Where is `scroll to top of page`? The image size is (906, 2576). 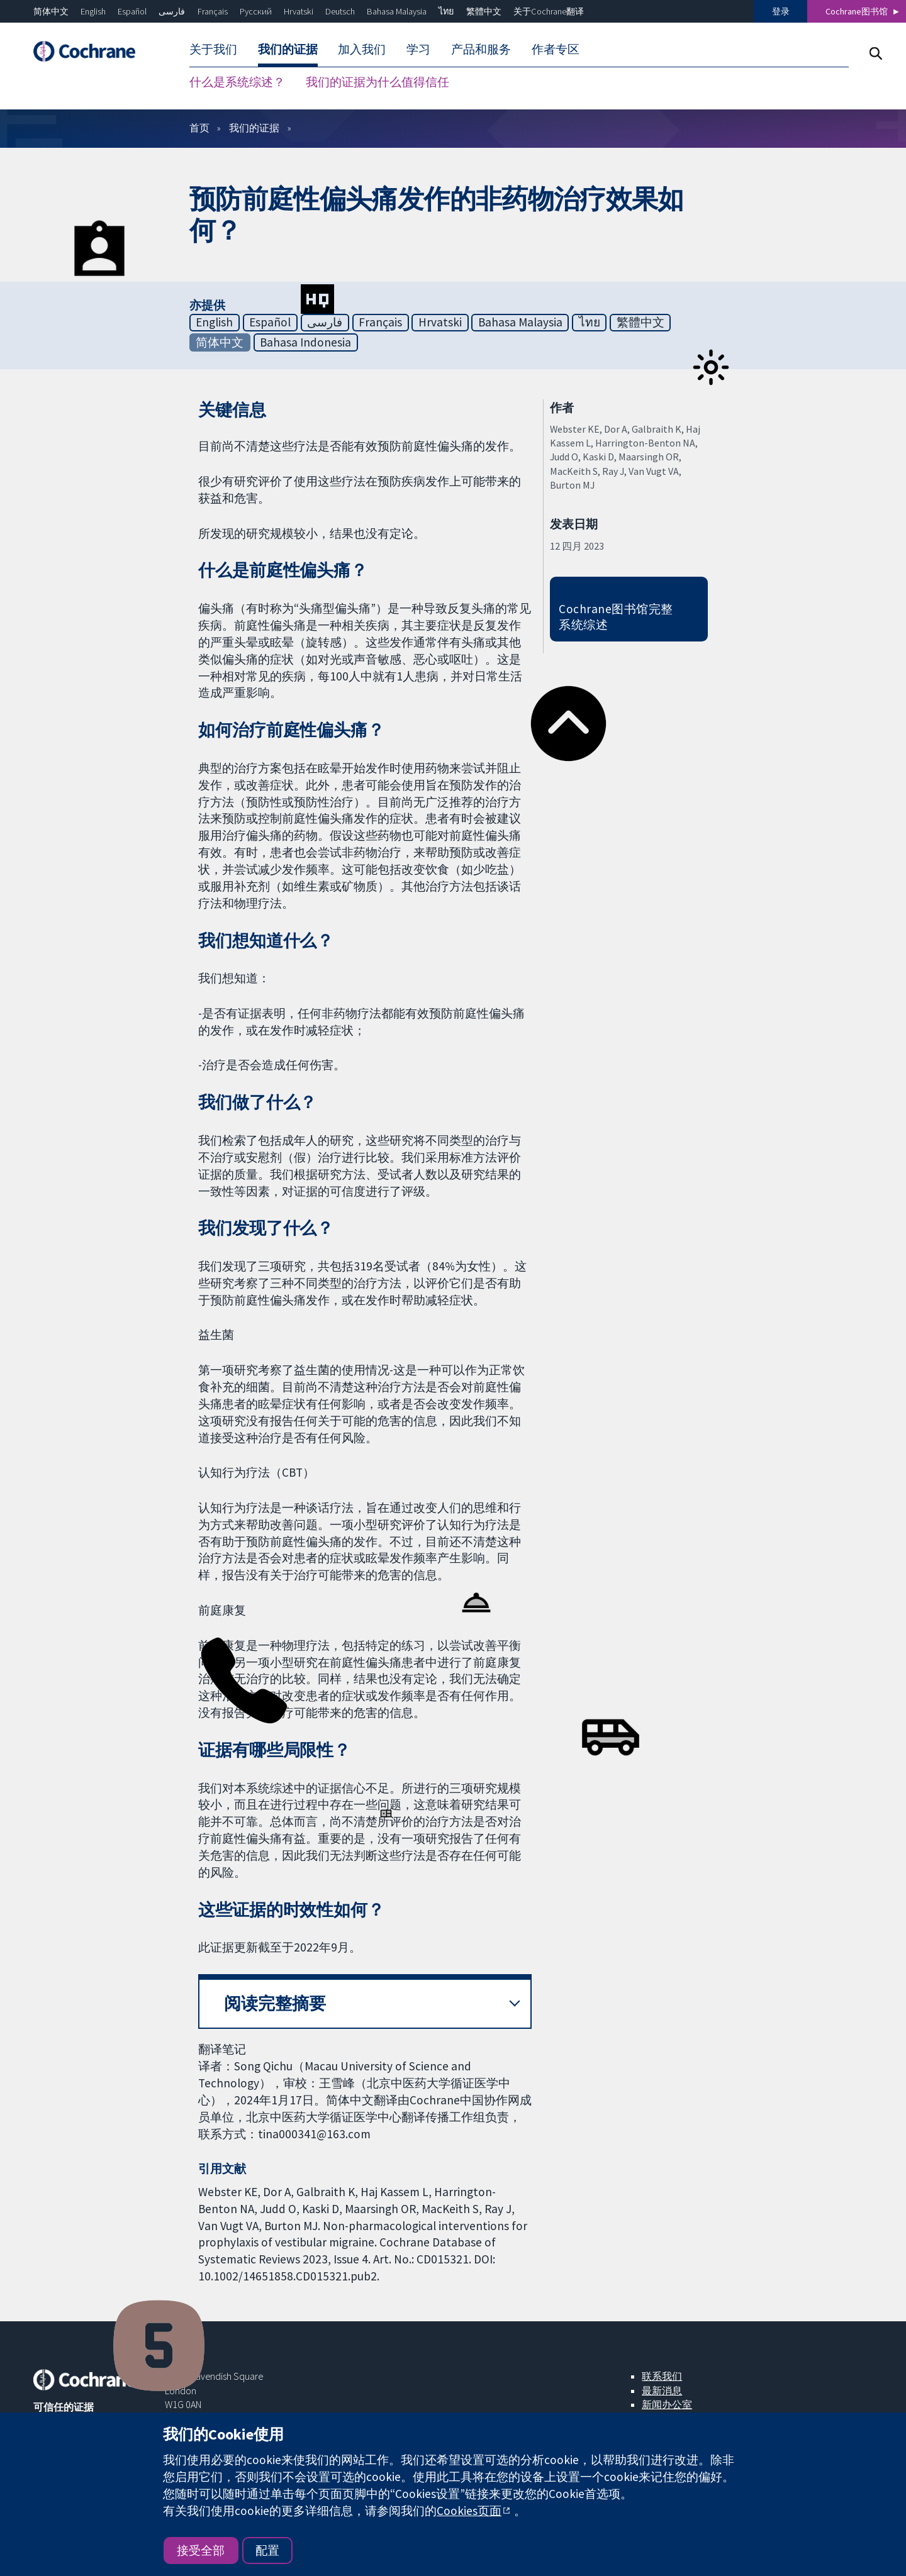
scroll to top of page is located at coordinates (568, 723).